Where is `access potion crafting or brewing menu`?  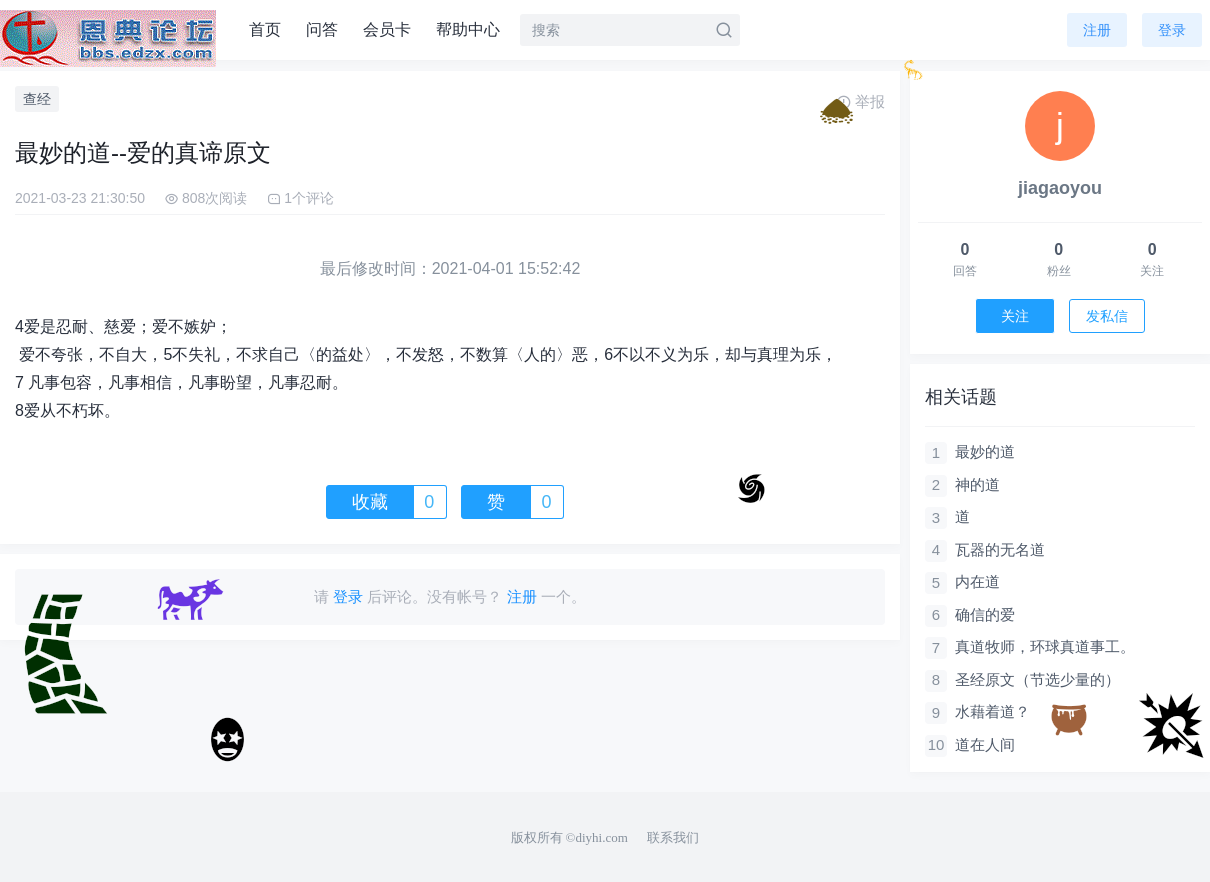
access potion crafting or brewing menu is located at coordinates (1069, 720).